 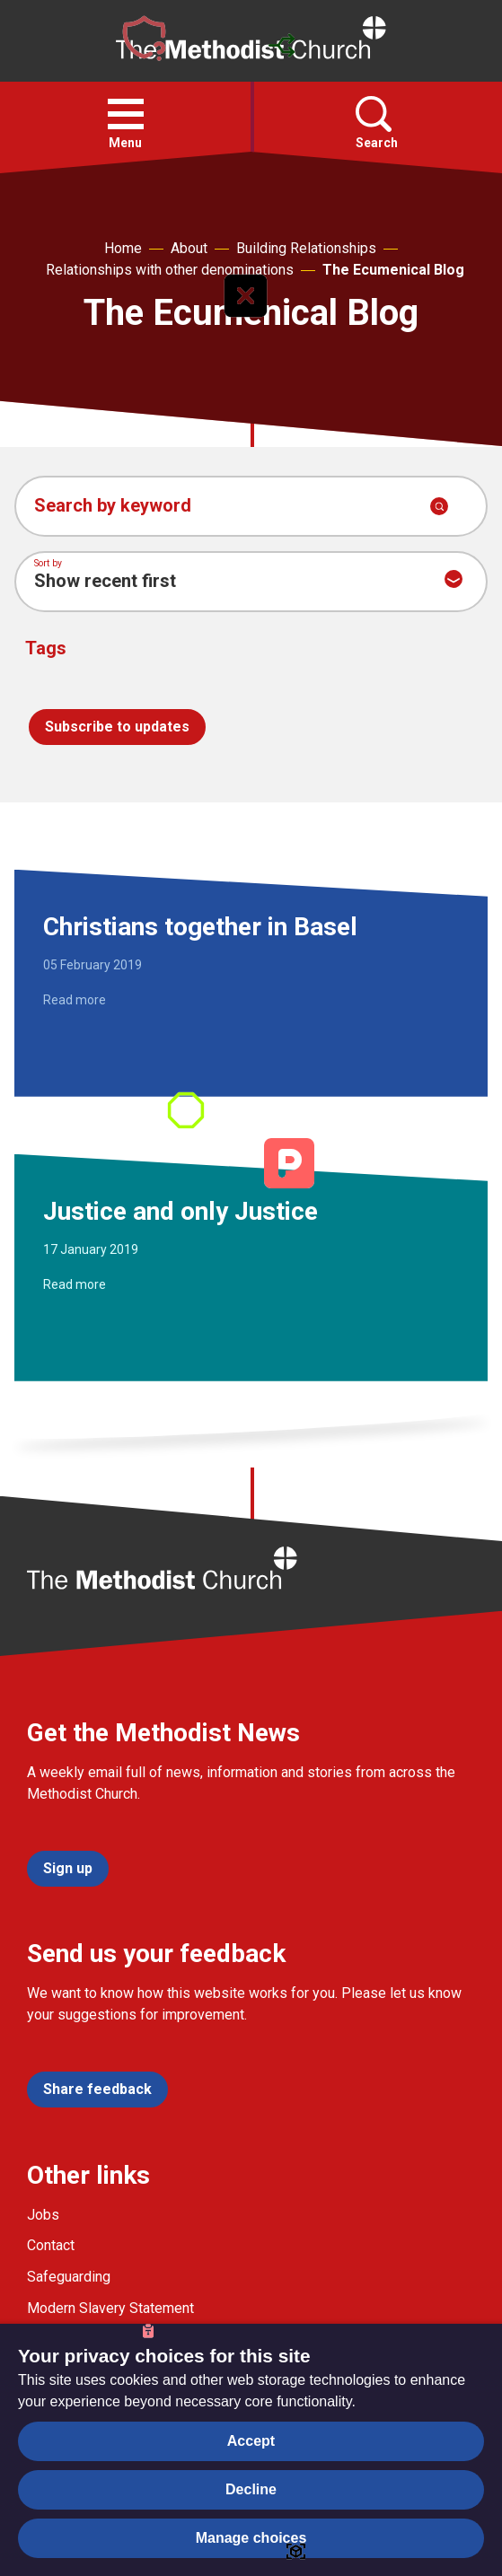 What do you see at coordinates (295, 2551) in the screenshot?
I see `scan or detect 3D objects` at bounding box center [295, 2551].